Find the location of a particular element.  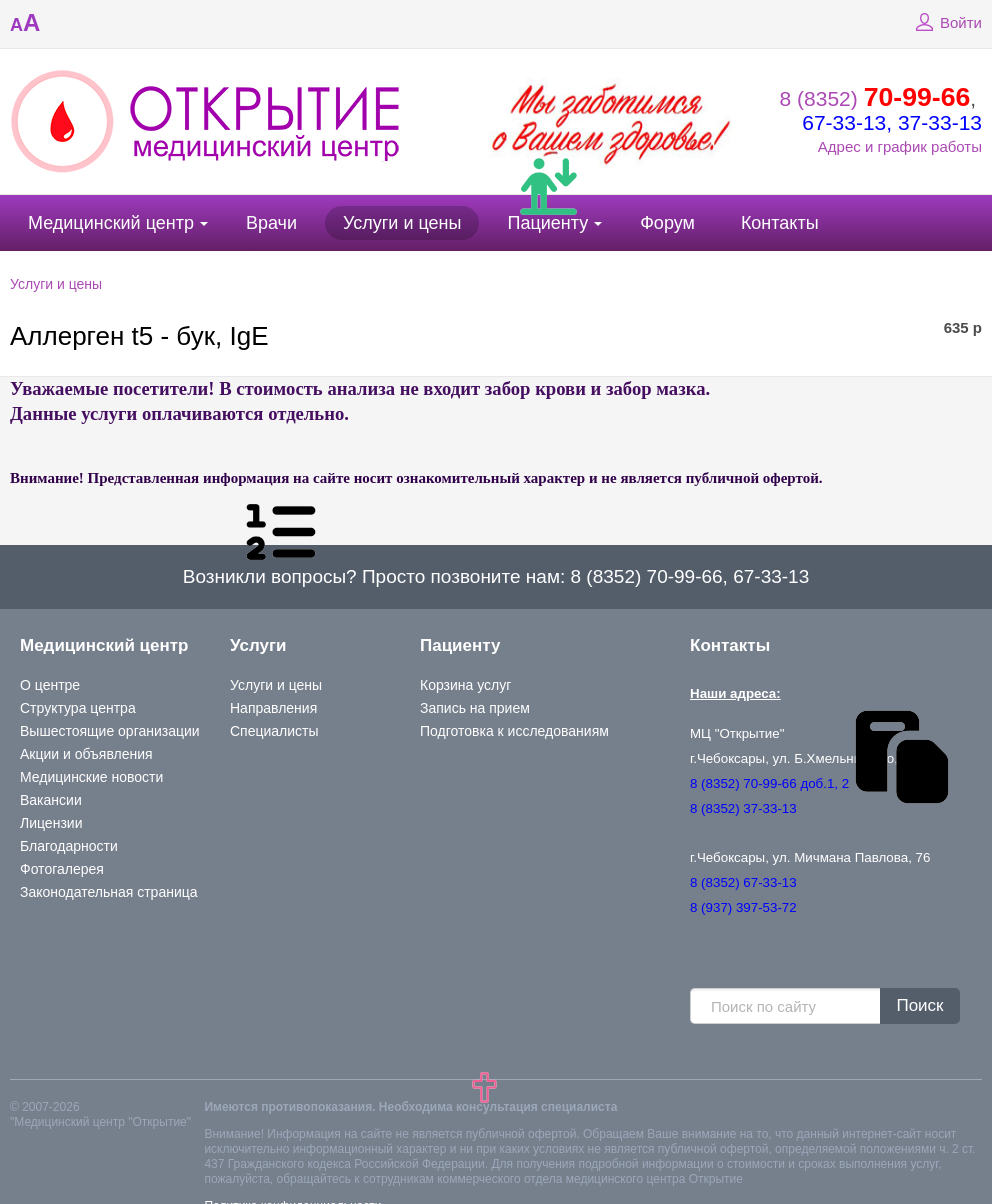

download user profile is located at coordinates (548, 186).